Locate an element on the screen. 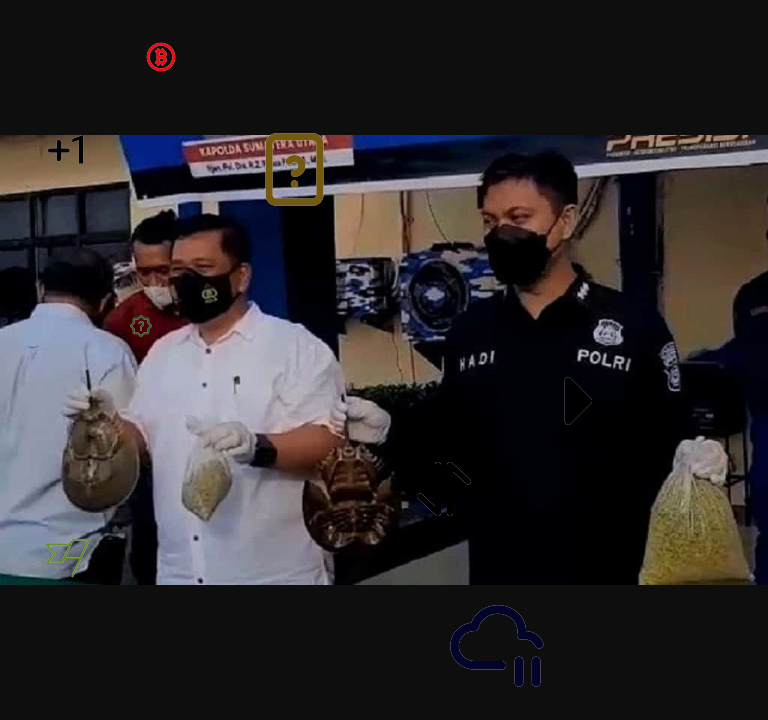 The image size is (768, 720). unknown or unrecognized device detected is located at coordinates (294, 169).